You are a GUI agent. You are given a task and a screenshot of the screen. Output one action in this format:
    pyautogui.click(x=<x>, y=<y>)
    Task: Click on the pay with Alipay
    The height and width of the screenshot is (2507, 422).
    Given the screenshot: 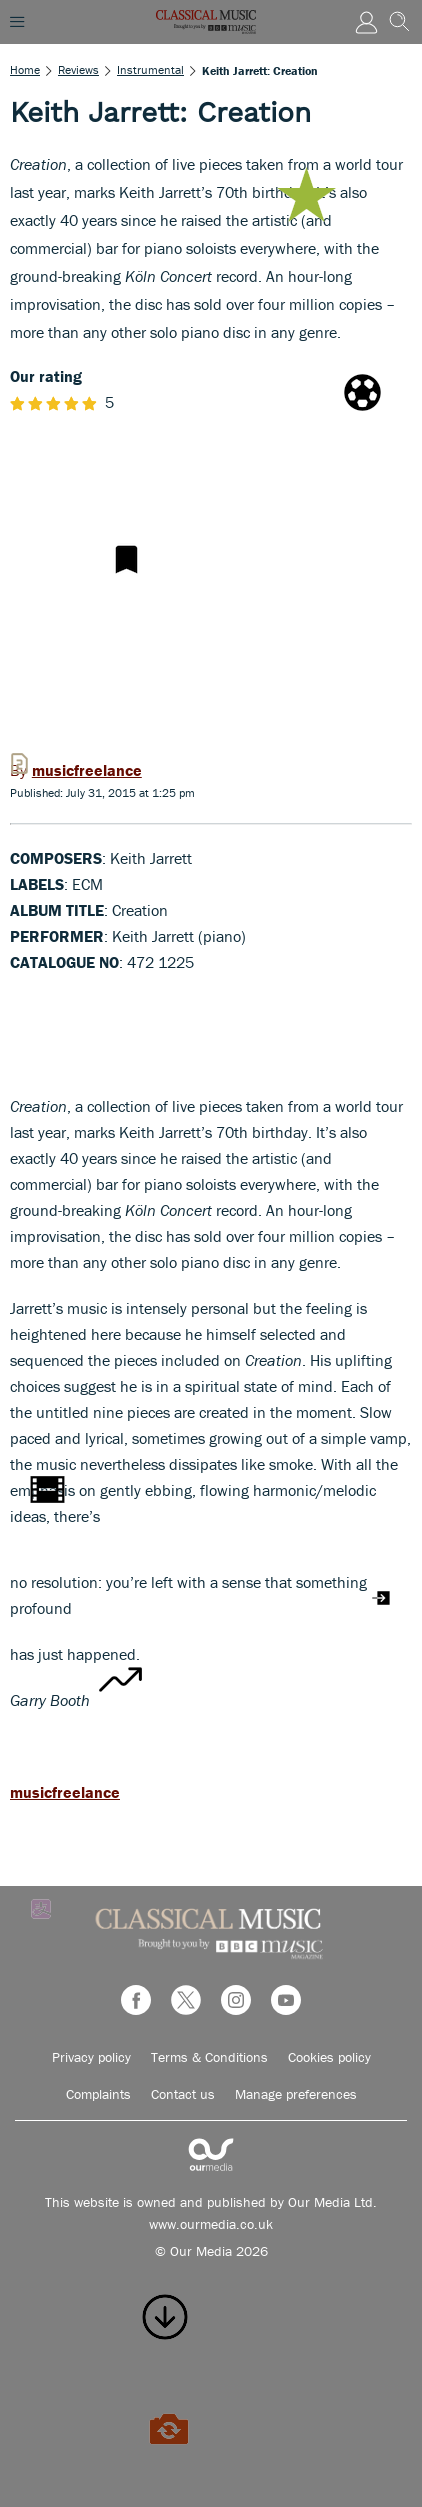 What is the action you would take?
    pyautogui.click(x=41, y=1909)
    